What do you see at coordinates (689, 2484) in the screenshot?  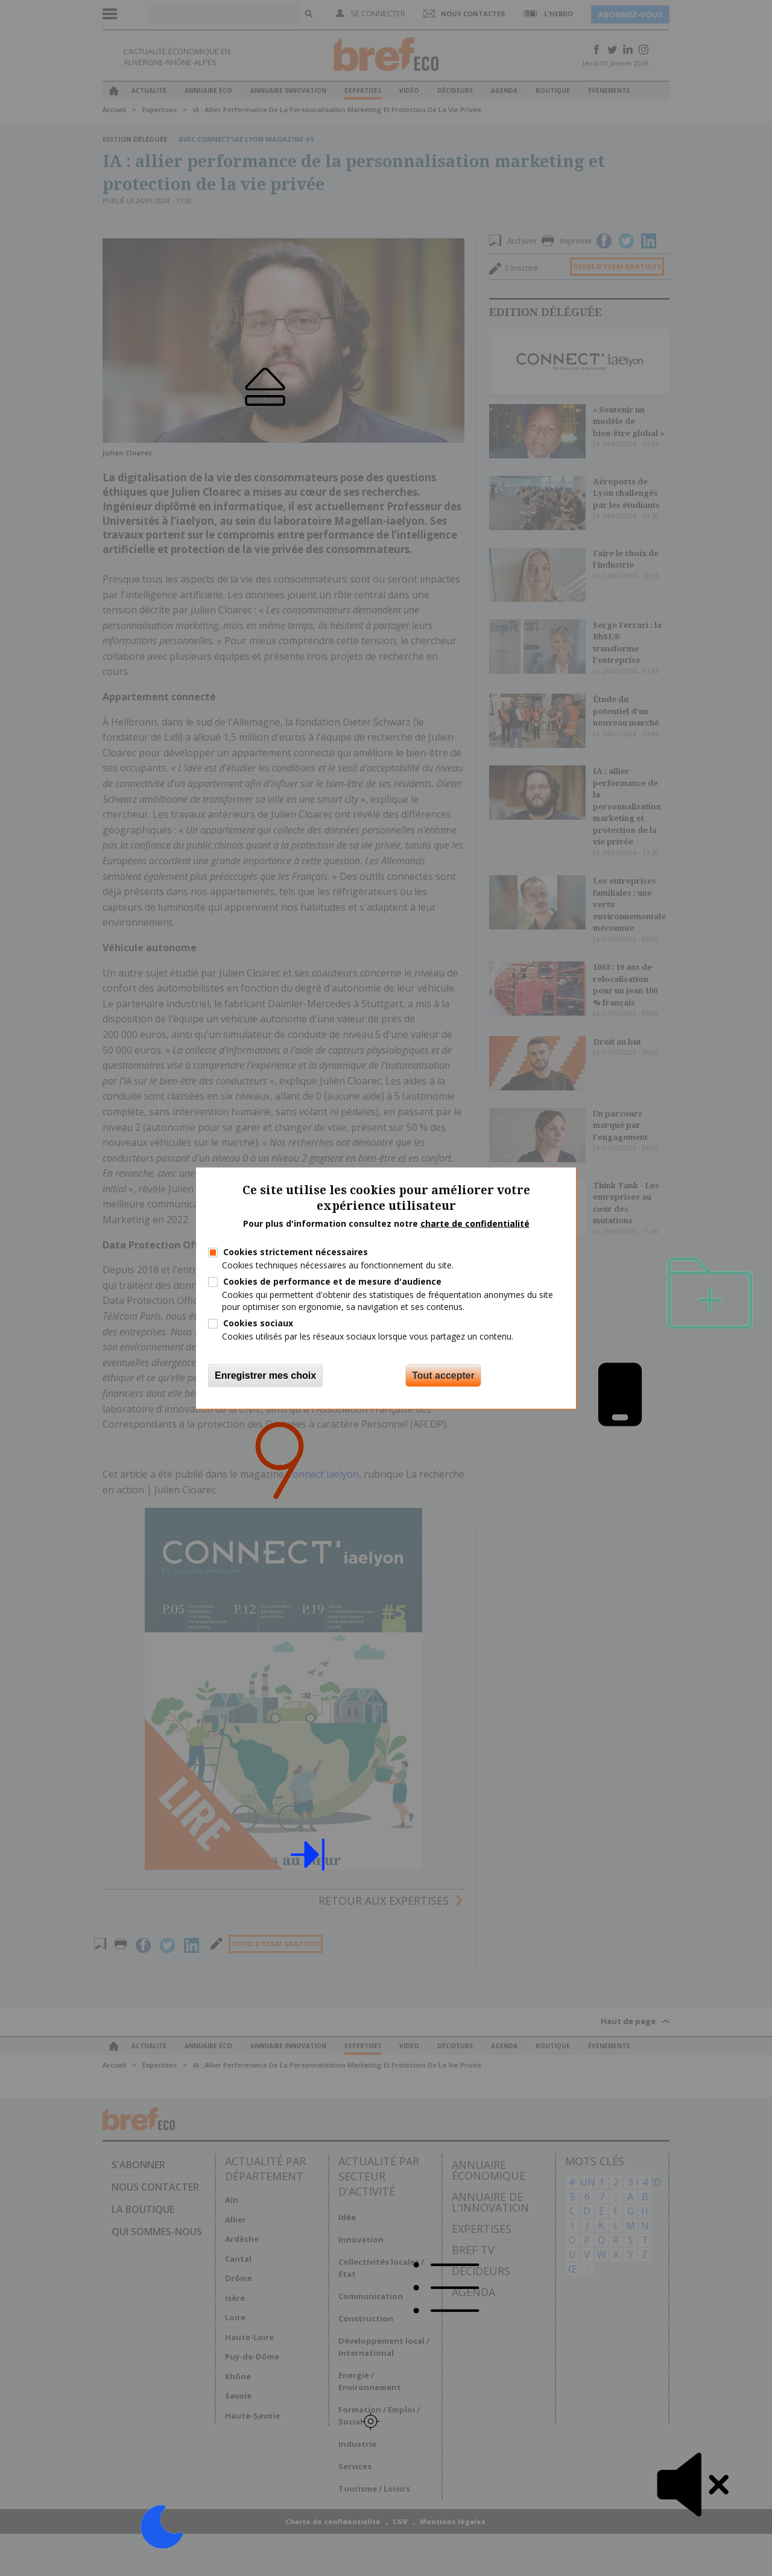 I see `mute audio` at bounding box center [689, 2484].